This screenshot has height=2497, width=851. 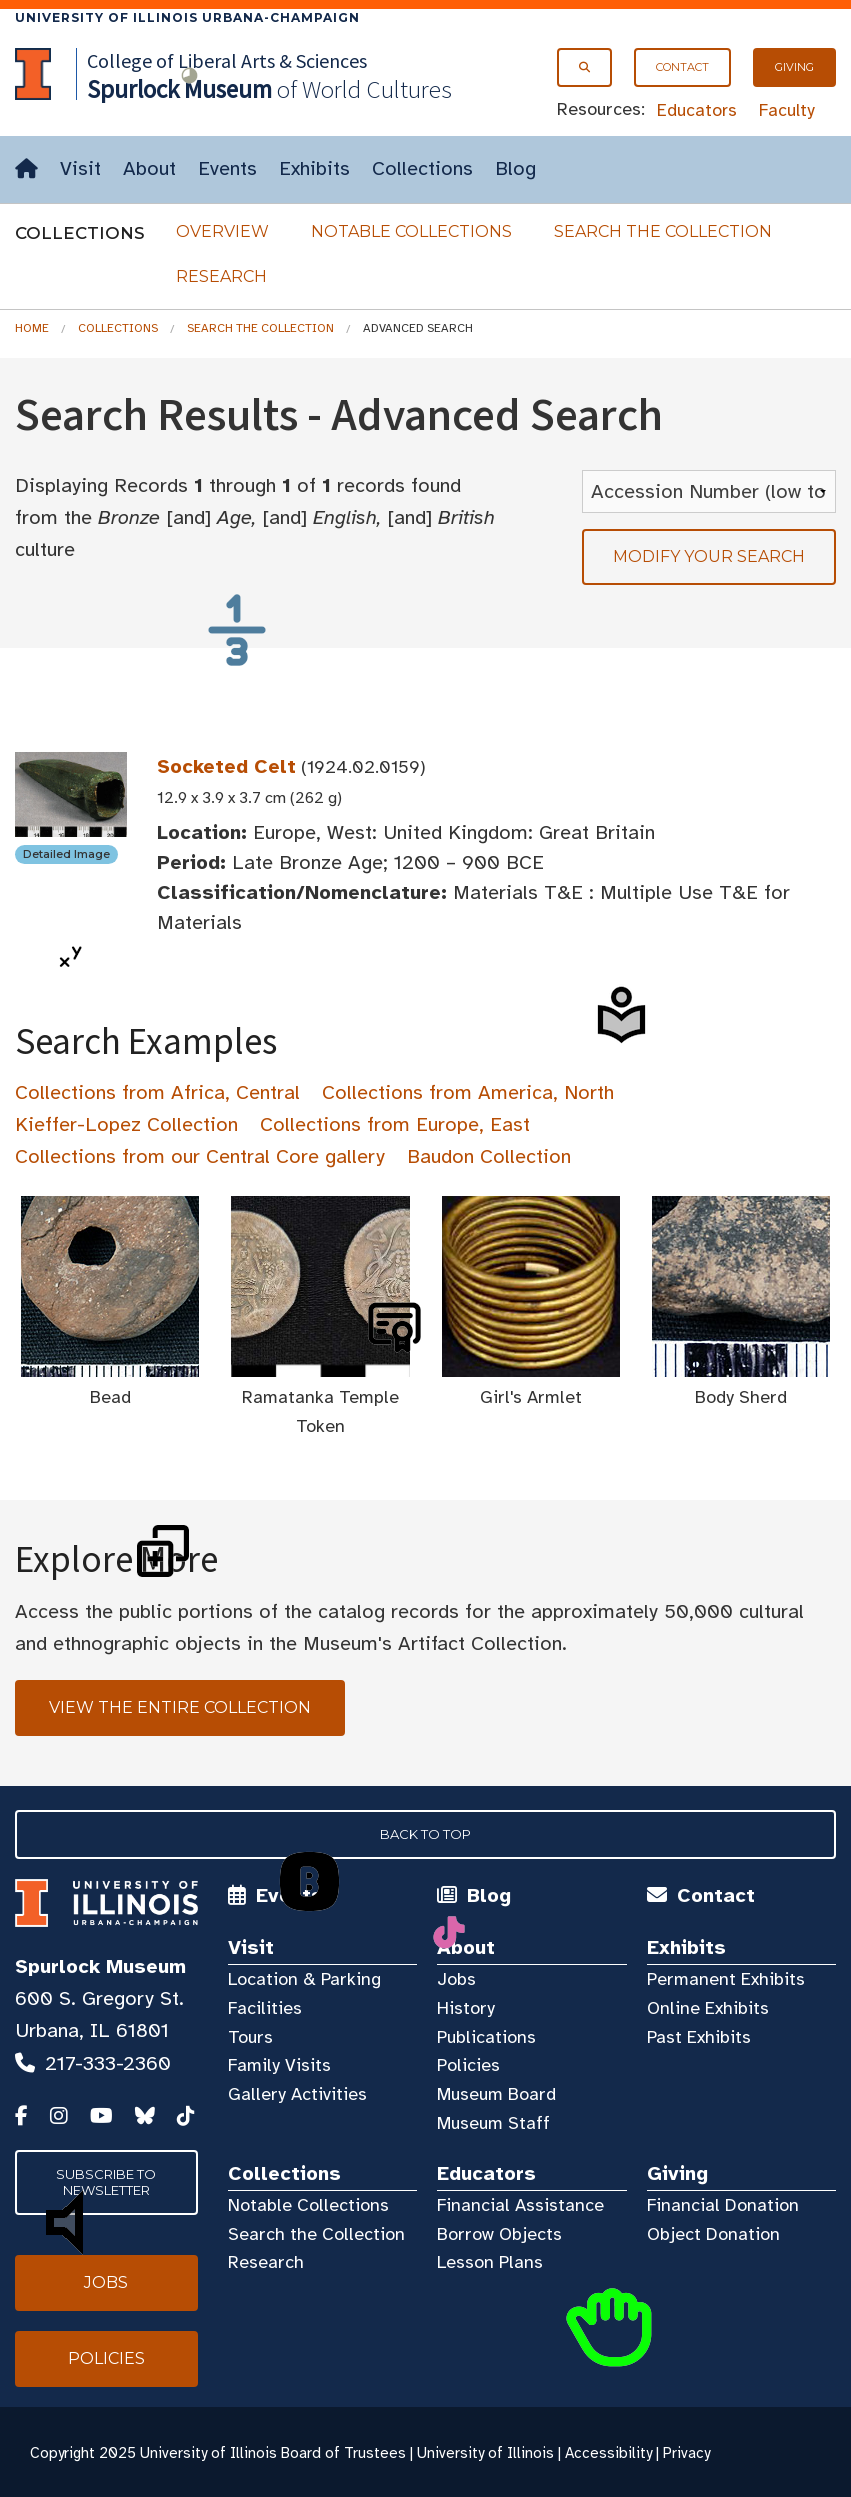 What do you see at coordinates (309, 1881) in the screenshot?
I see `apply bold formatting to text` at bounding box center [309, 1881].